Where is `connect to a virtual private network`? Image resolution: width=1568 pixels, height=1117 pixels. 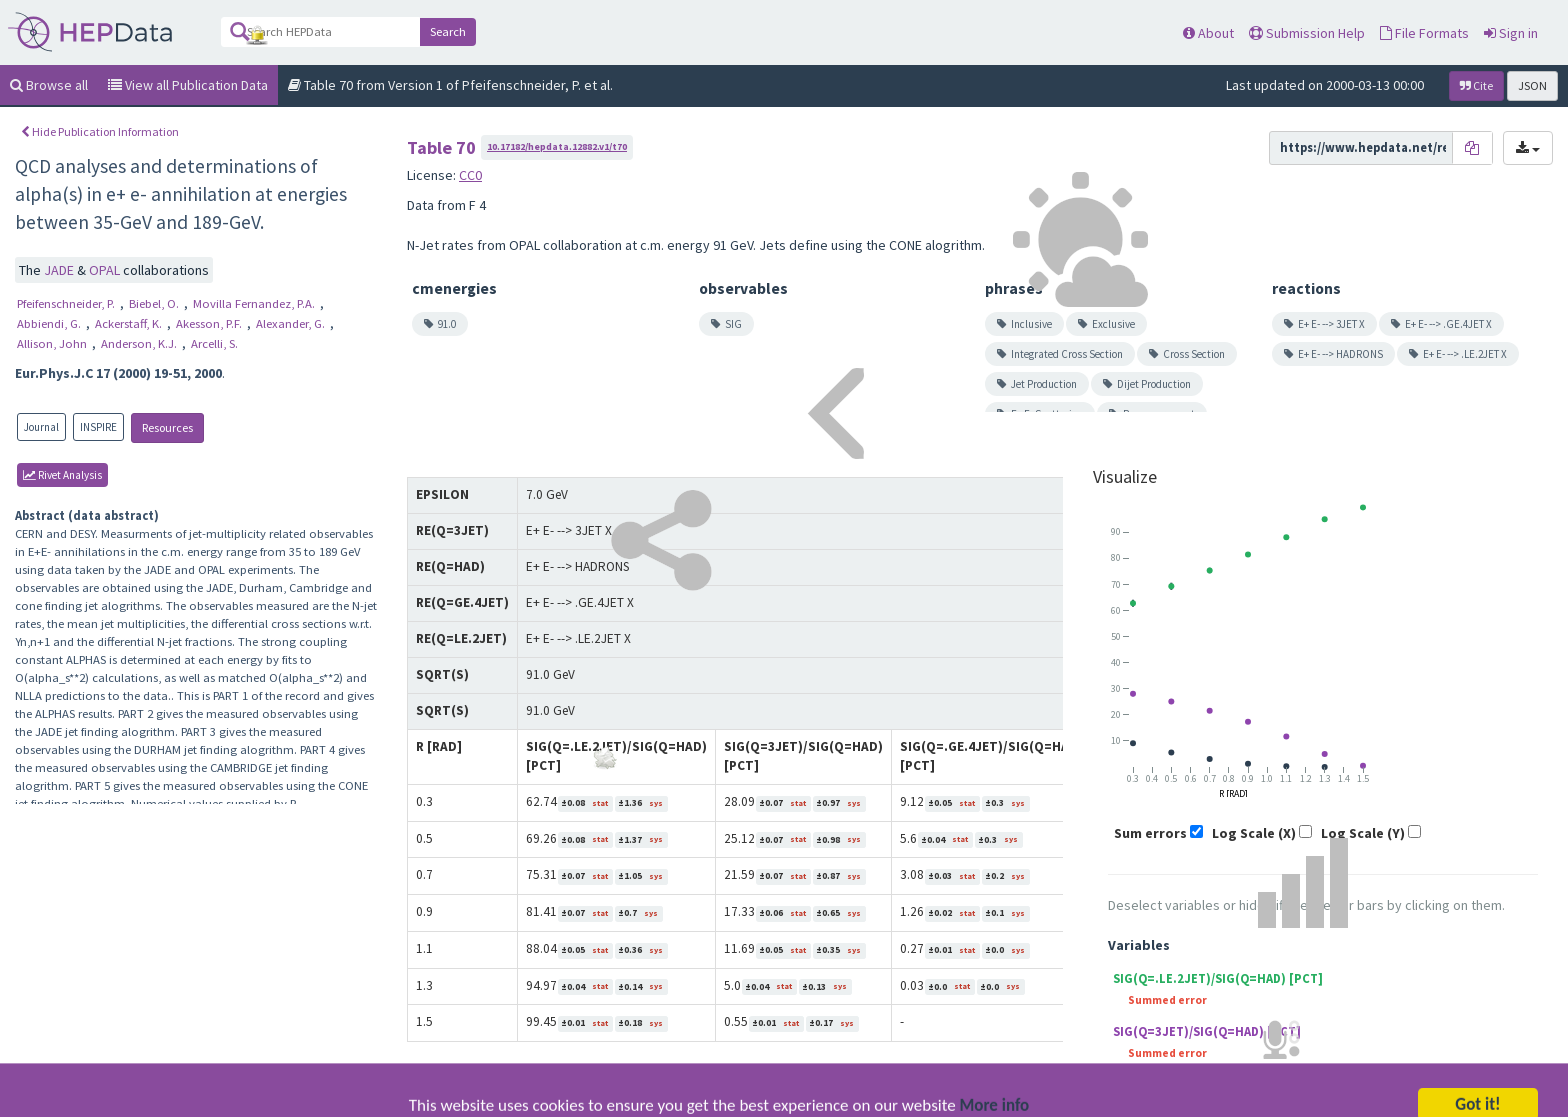
connect to a virtual private network is located at coordinates (257, 35).